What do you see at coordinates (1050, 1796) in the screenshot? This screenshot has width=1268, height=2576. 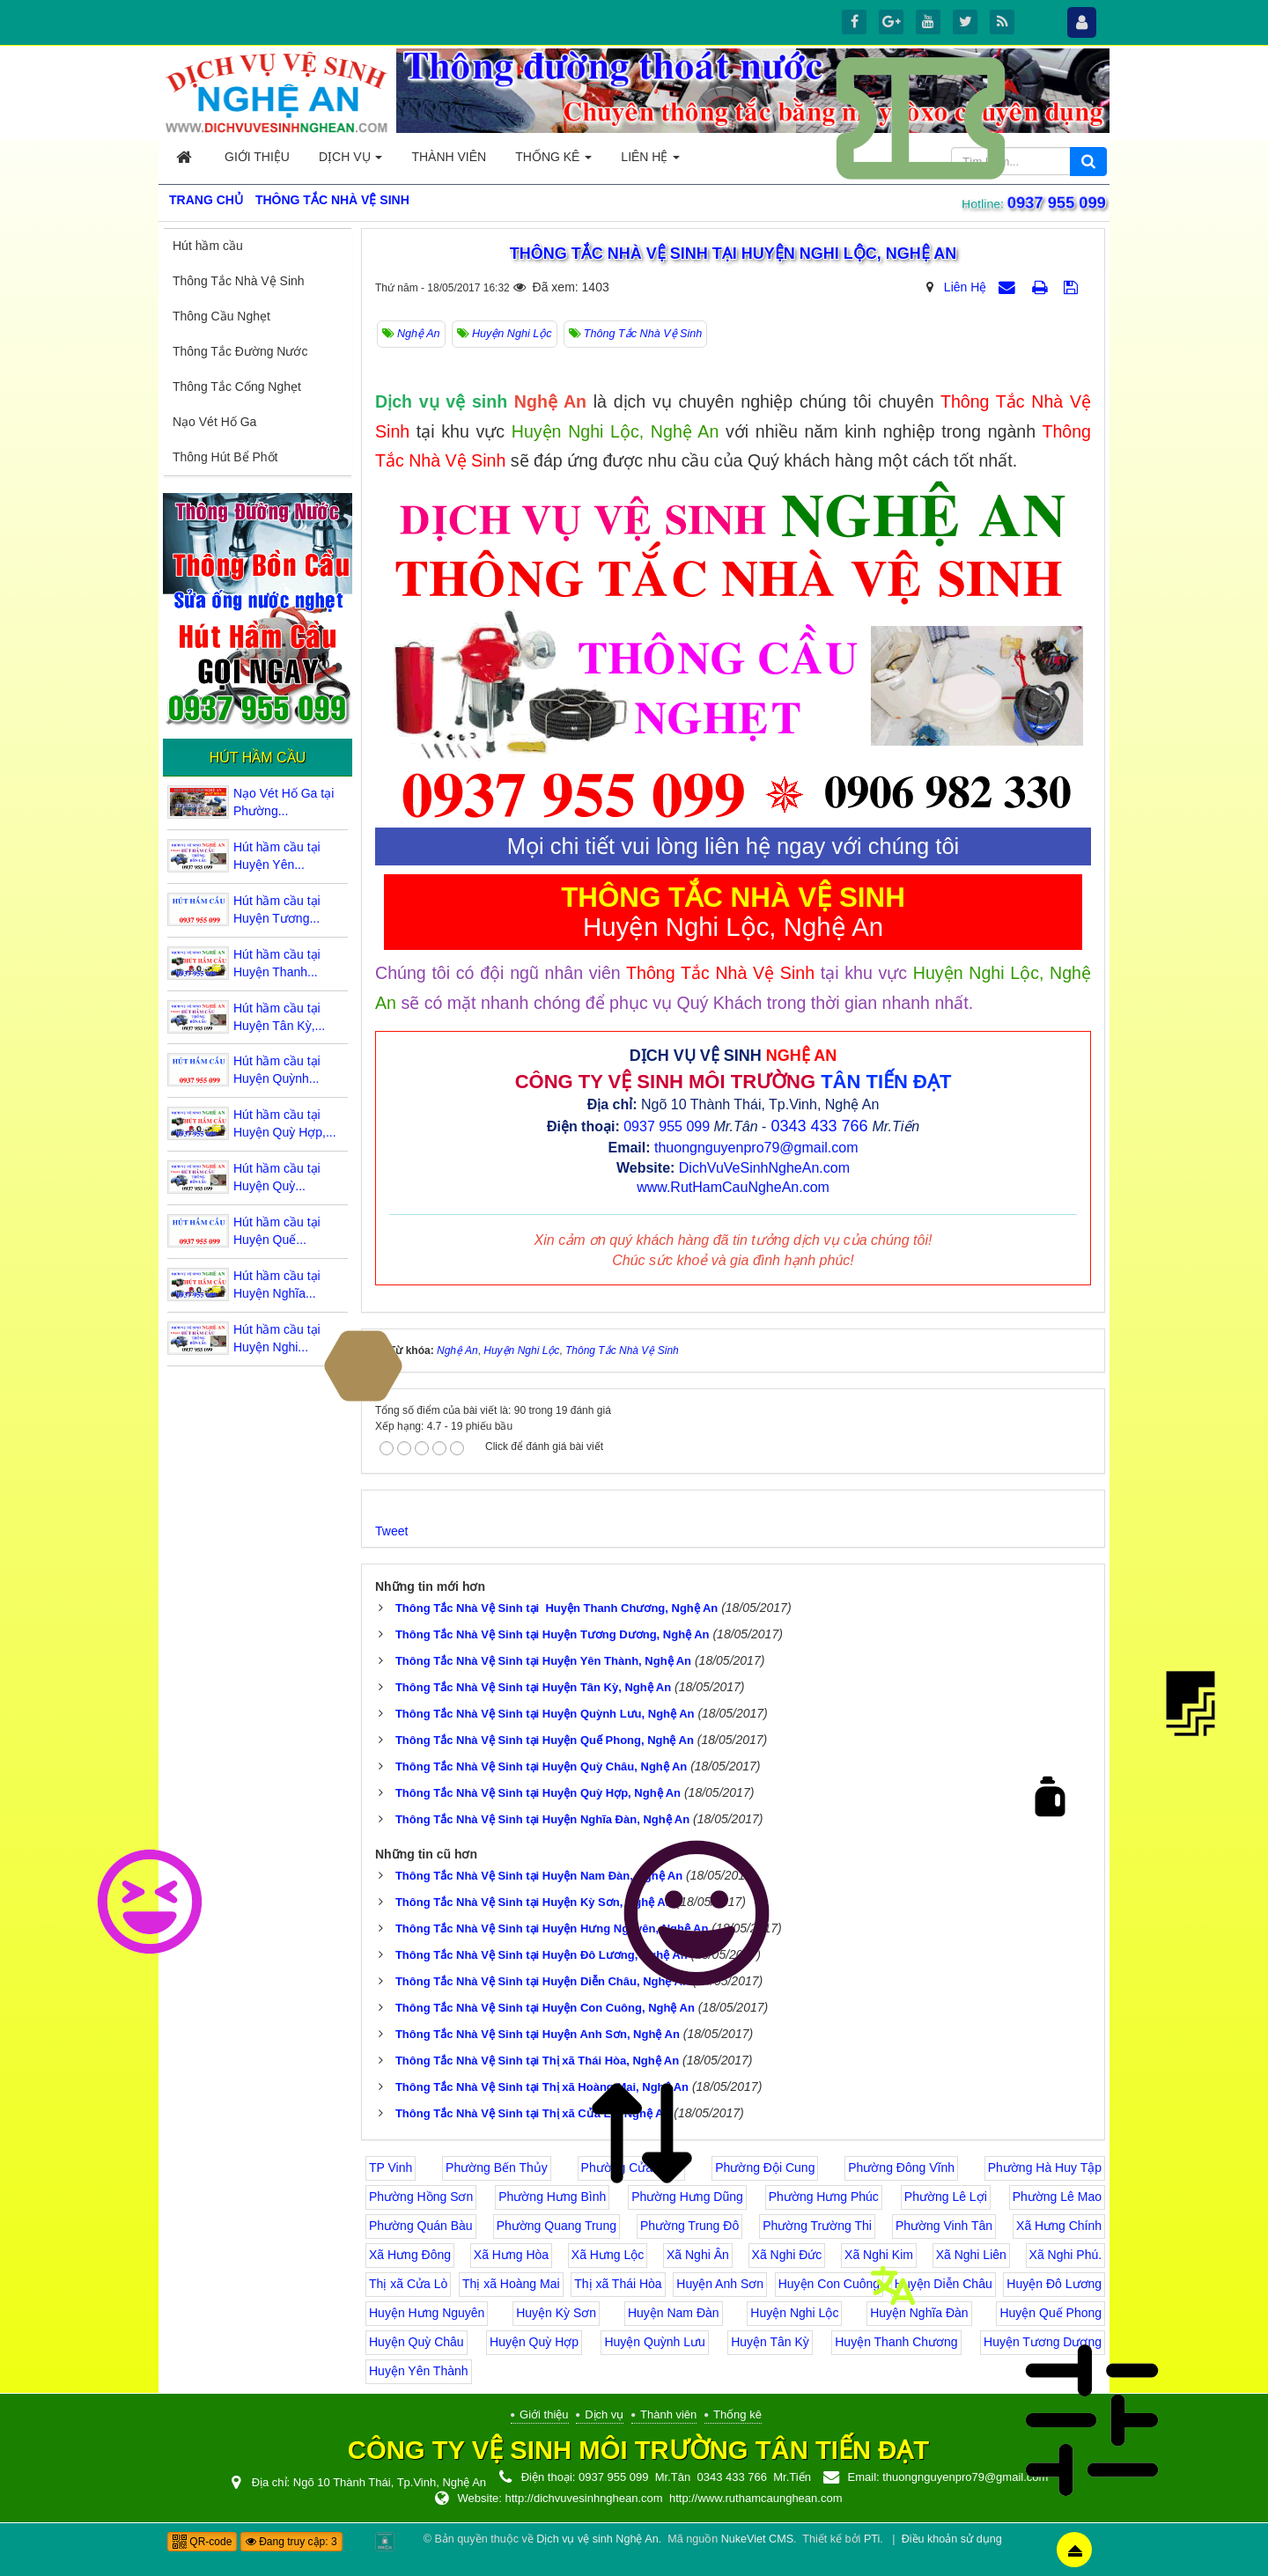 I see `laundry or cleaning product category` at bounding box center [1050, 1796].